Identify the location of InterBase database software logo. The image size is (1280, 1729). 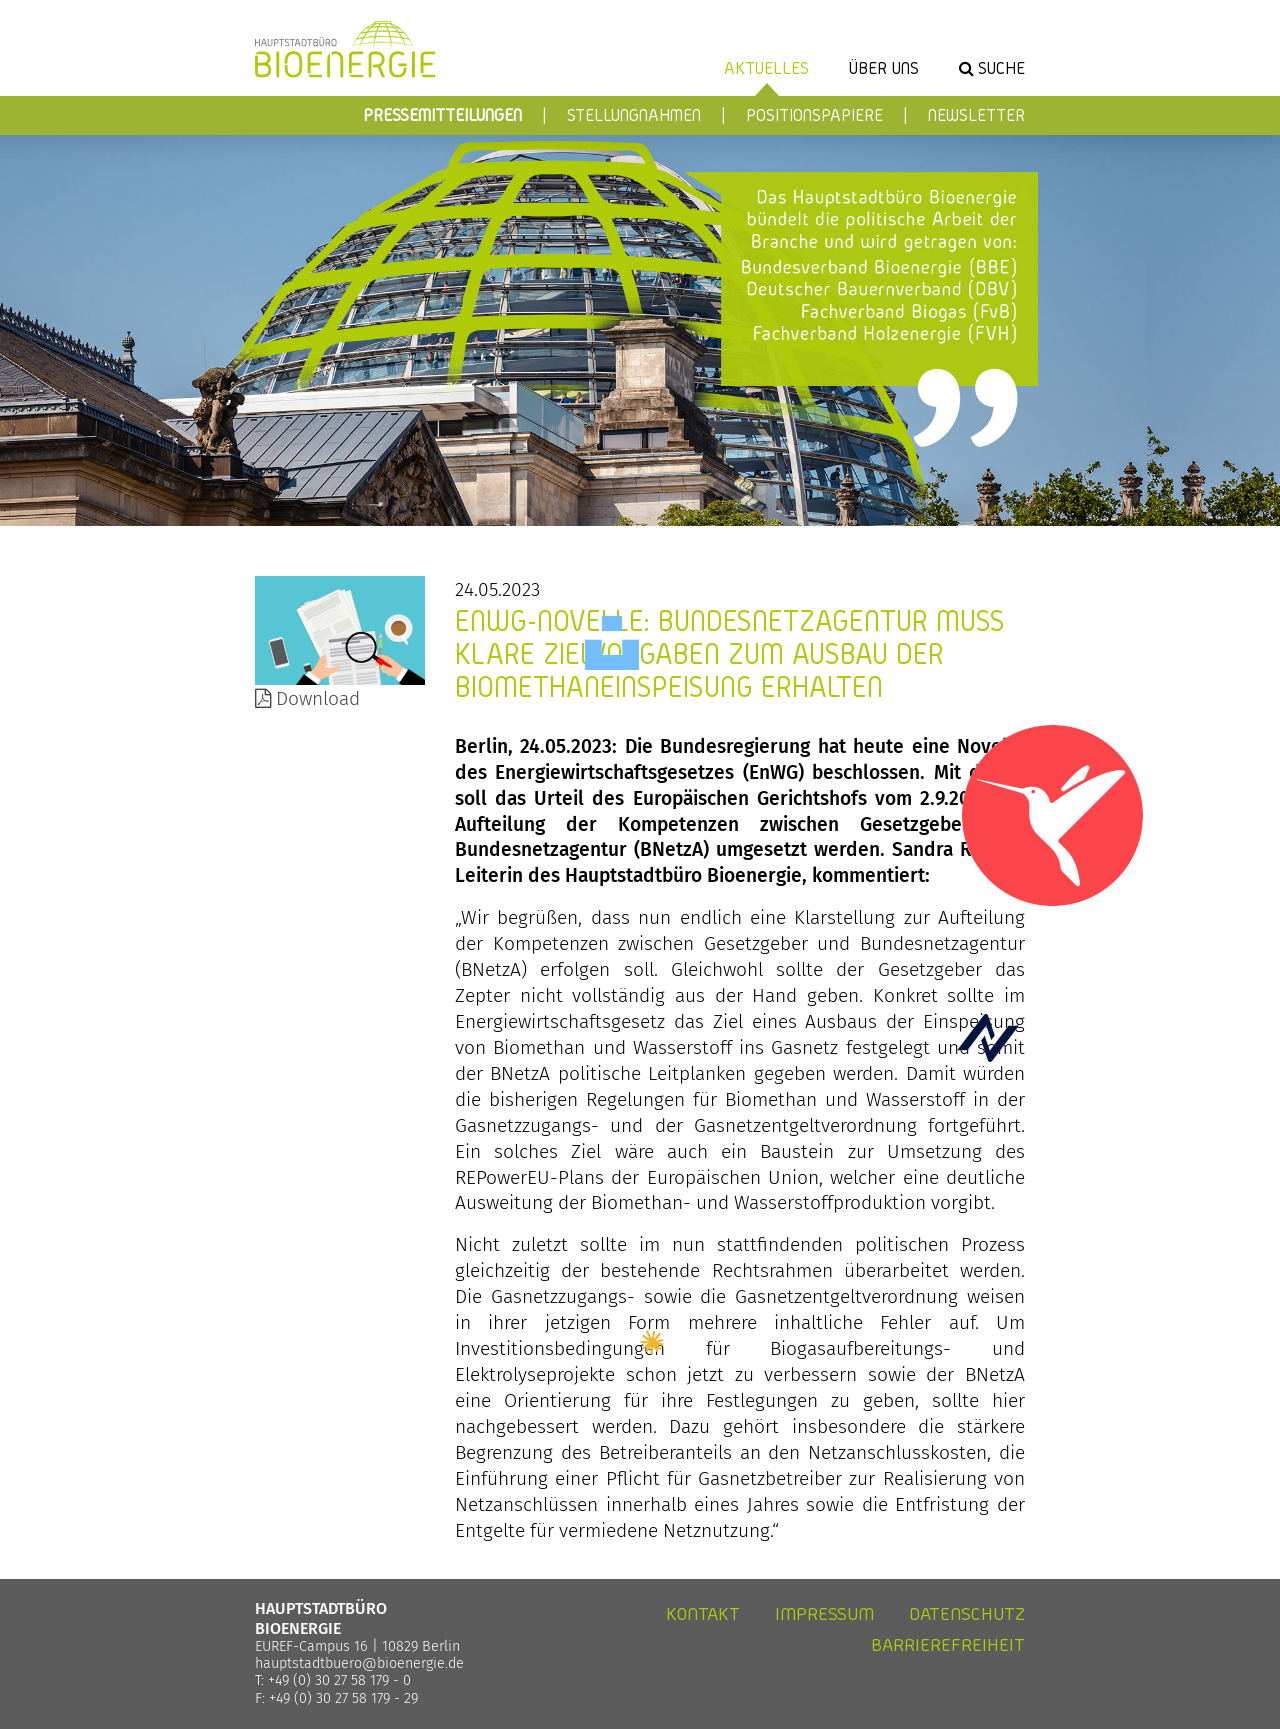
(1052, 815).